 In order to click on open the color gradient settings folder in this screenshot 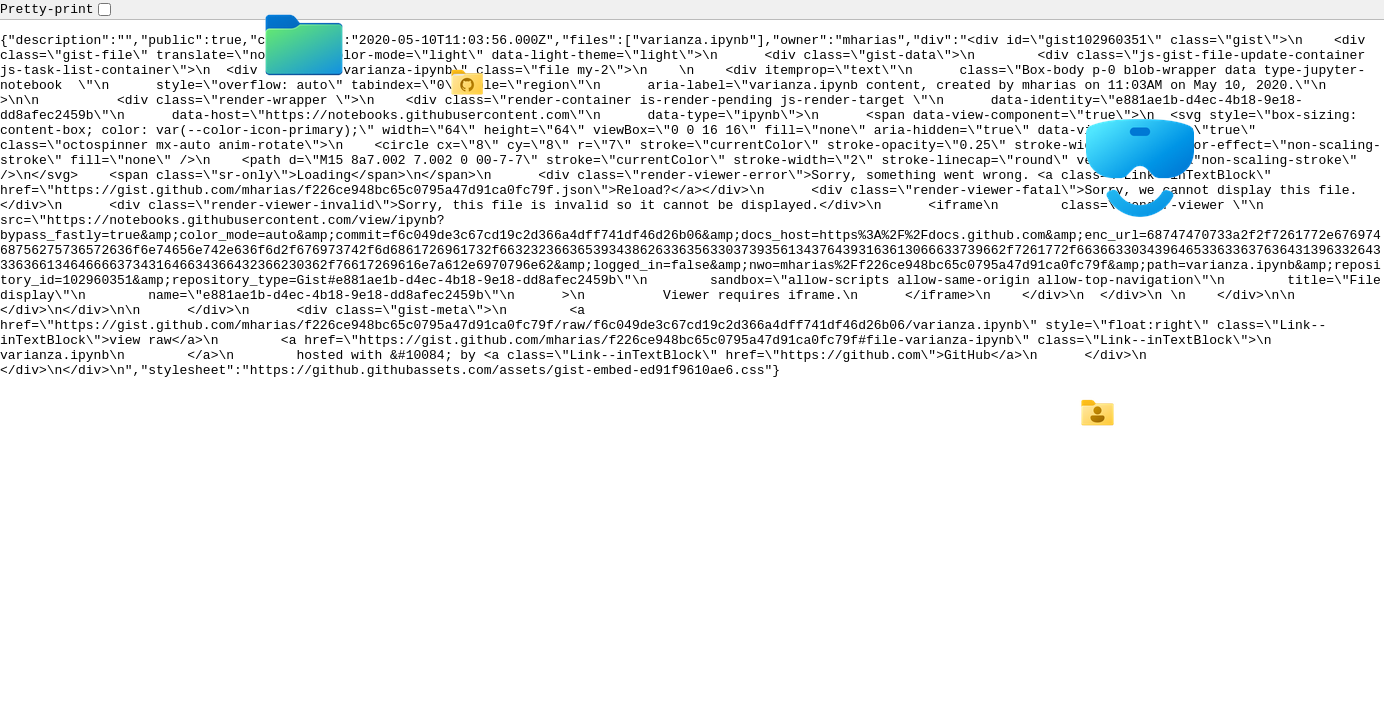, I will do `click(304, 47)`.